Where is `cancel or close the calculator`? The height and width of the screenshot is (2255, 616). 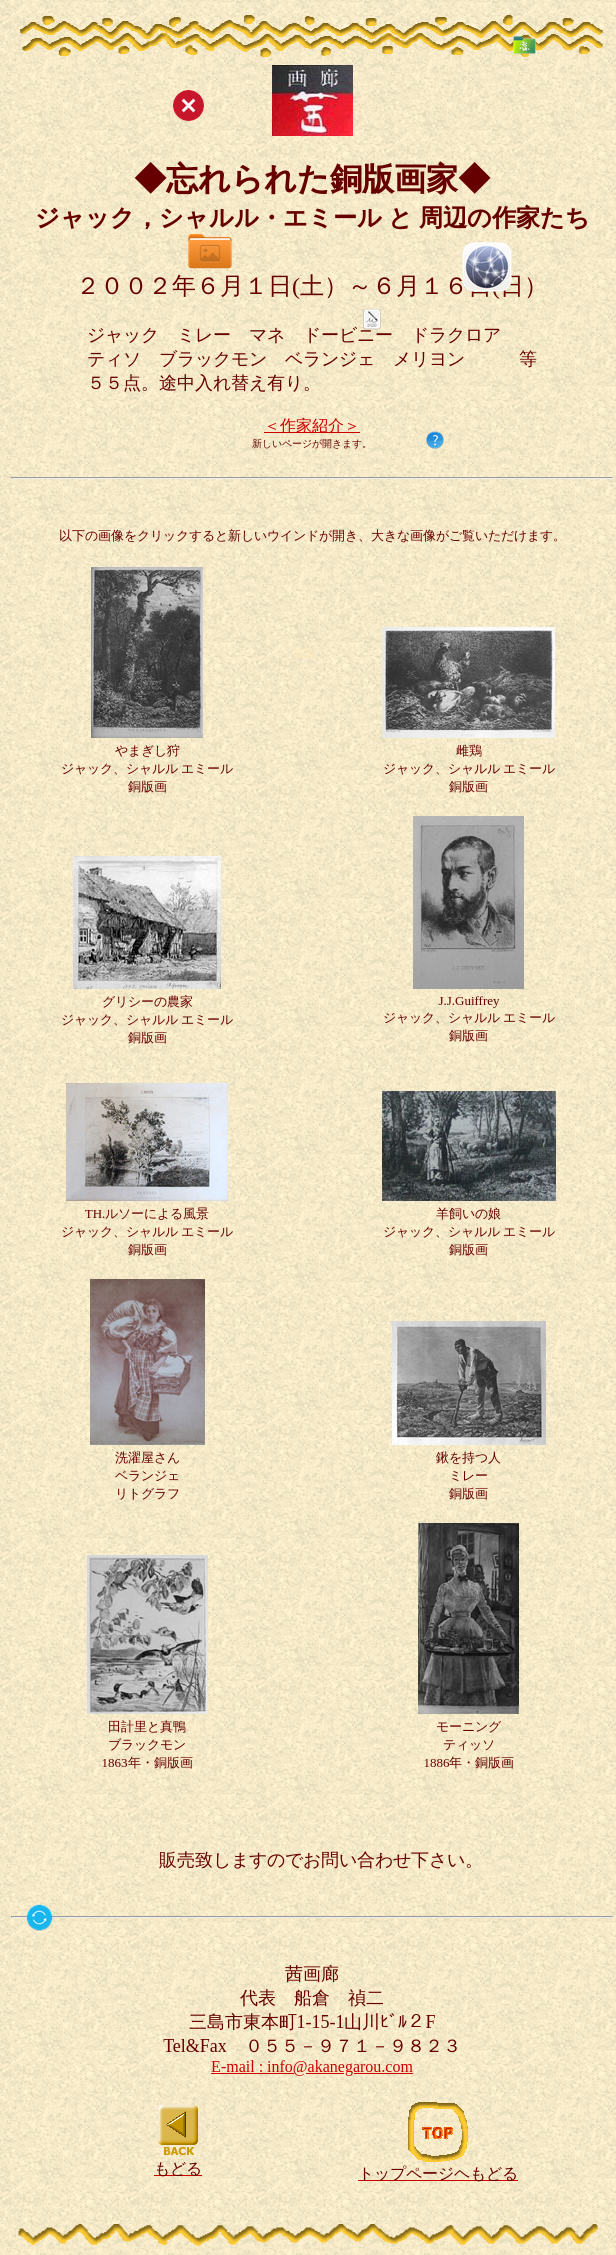
cancel or close the calculator is located at coordinates (188, 105).